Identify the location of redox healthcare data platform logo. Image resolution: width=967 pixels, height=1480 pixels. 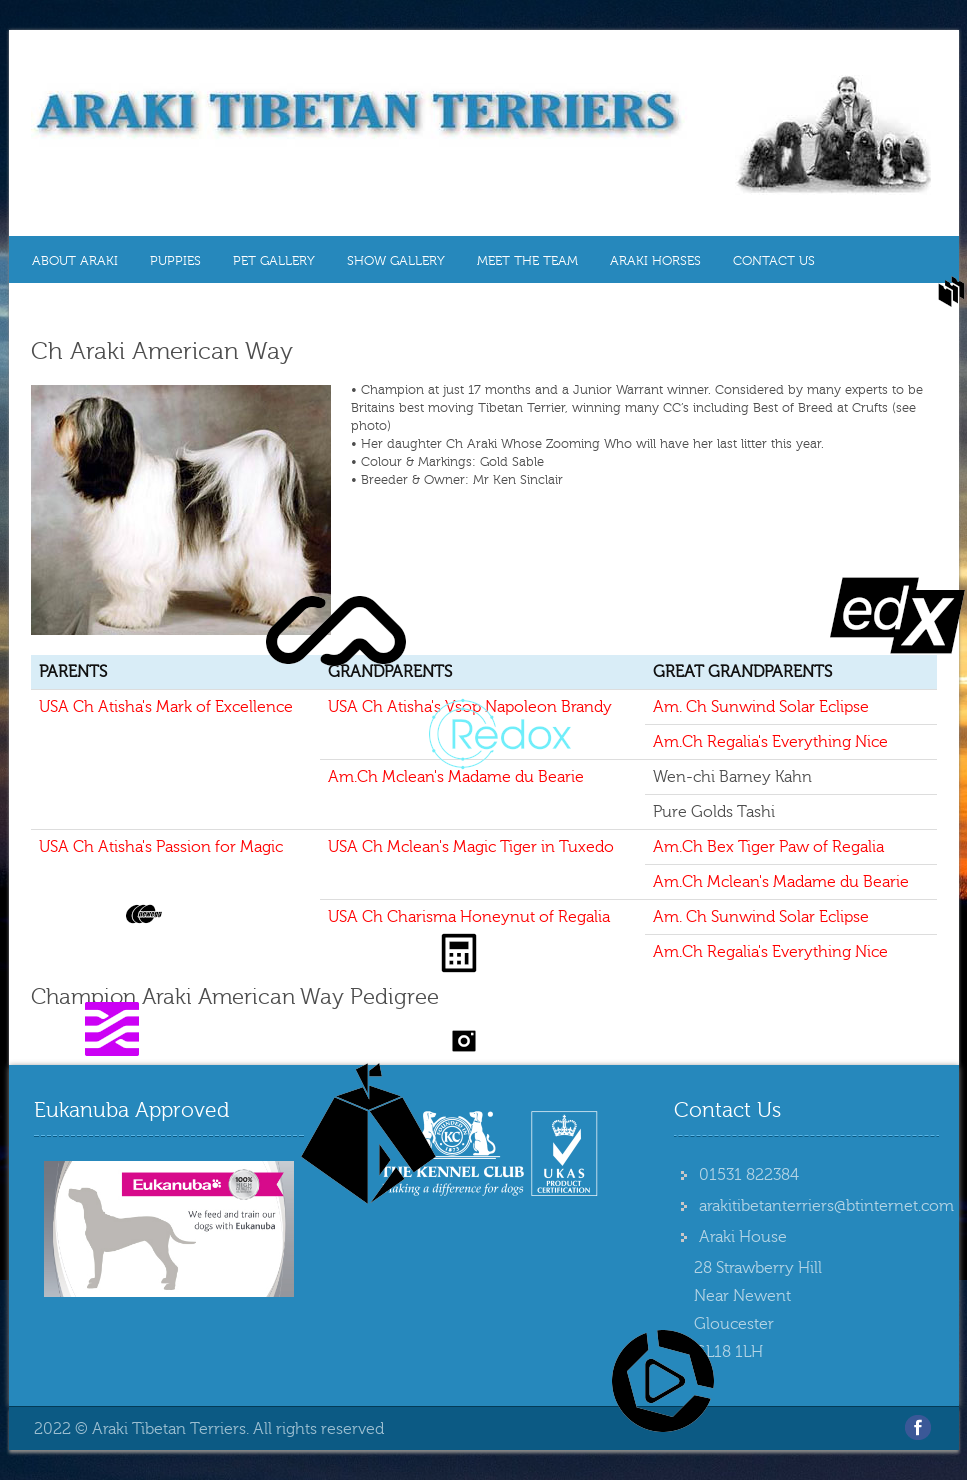
(500, 734).